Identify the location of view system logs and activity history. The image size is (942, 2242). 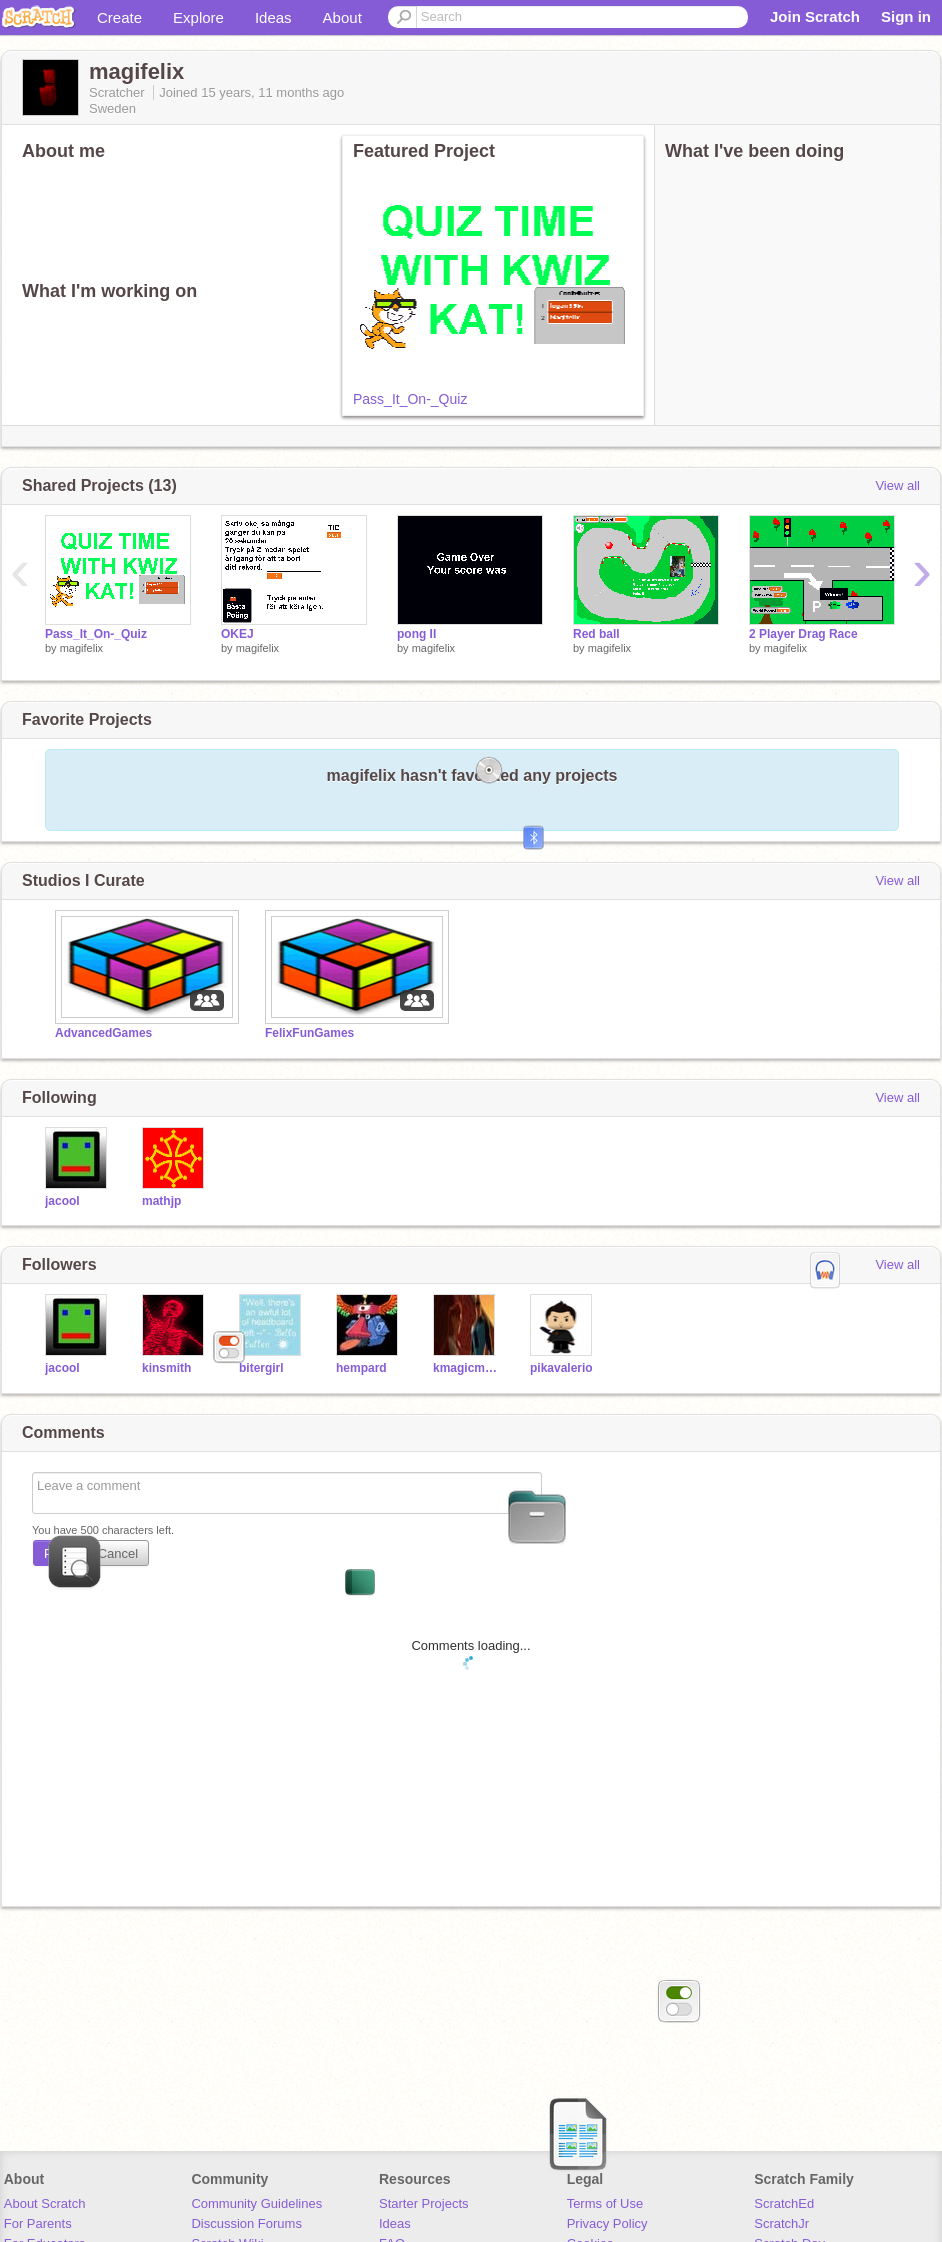
(74, 1561).